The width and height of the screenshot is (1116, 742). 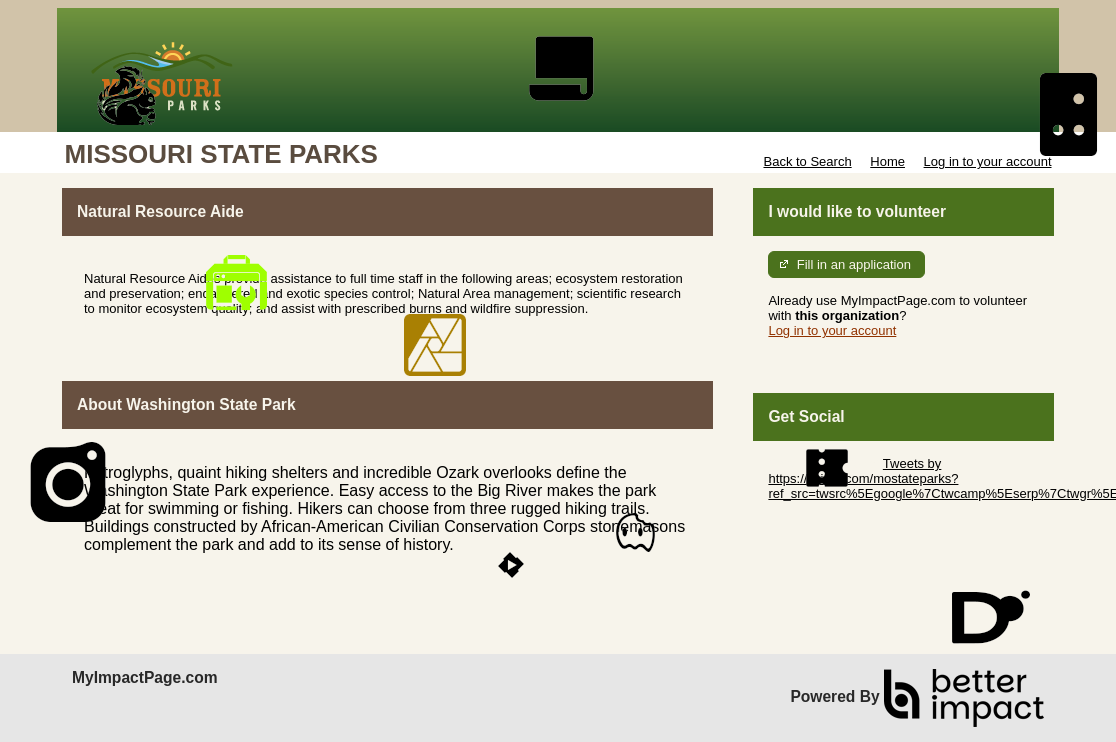 What do you see at coordinates (827, 468) in the screenshot?
I see `view available coupons or discounts` at bounding box center [827, 468].